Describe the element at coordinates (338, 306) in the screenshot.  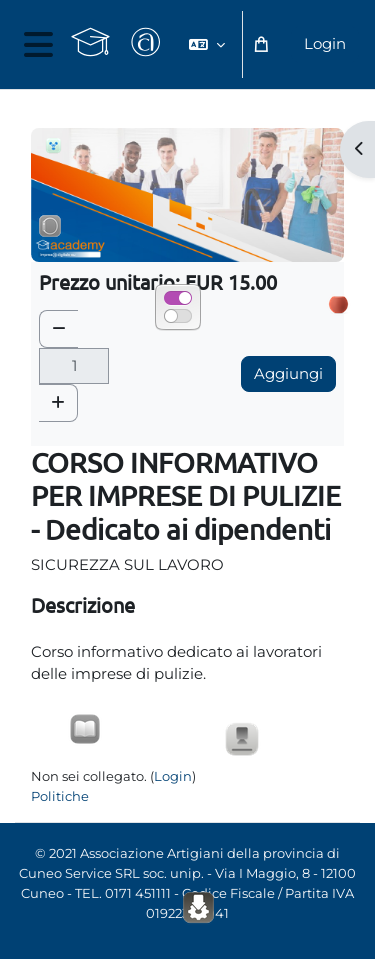
I see `HomePod mini smart speaker in orange` at that location.